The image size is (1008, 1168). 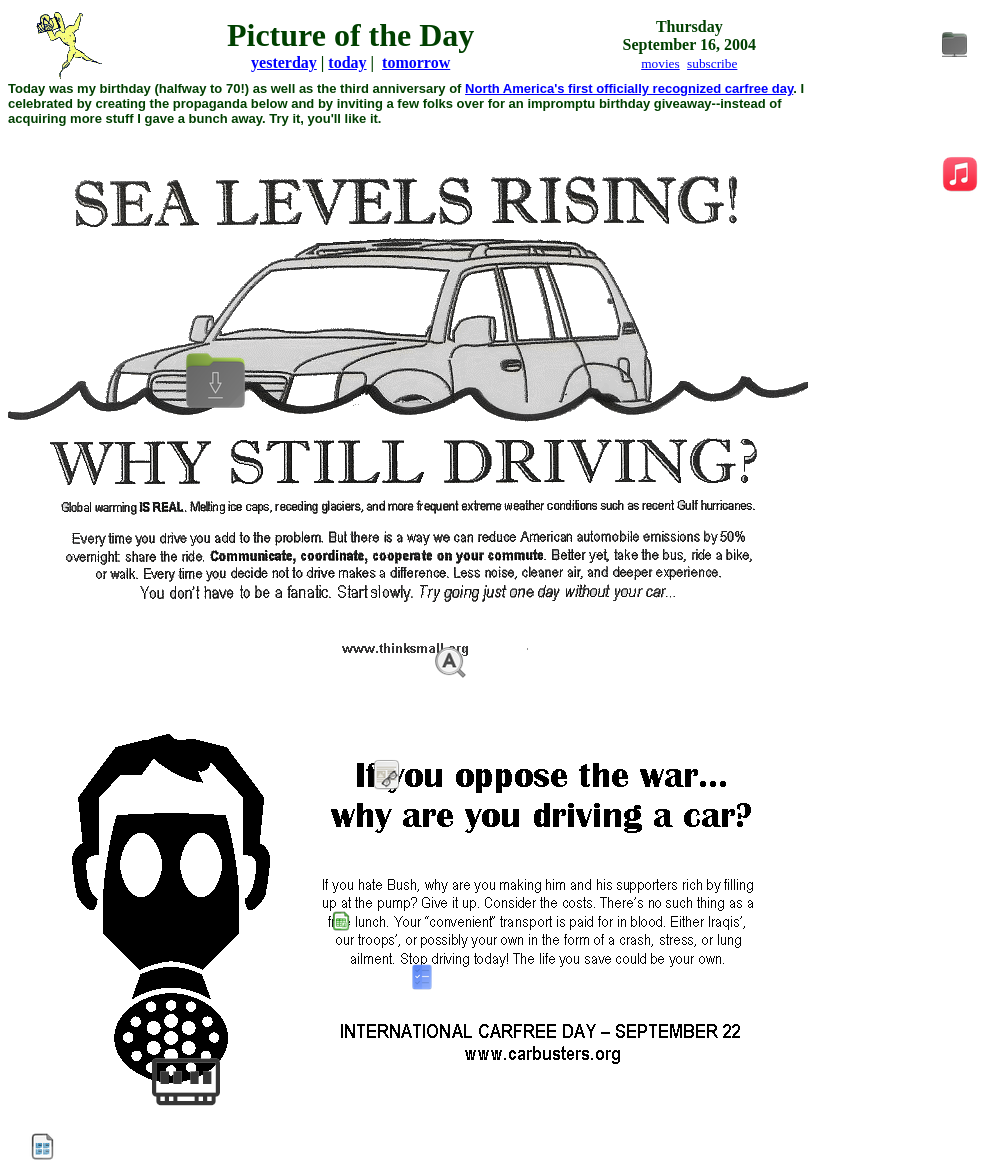 I want to click on open your downloads folder, so click(x=215, y=380).